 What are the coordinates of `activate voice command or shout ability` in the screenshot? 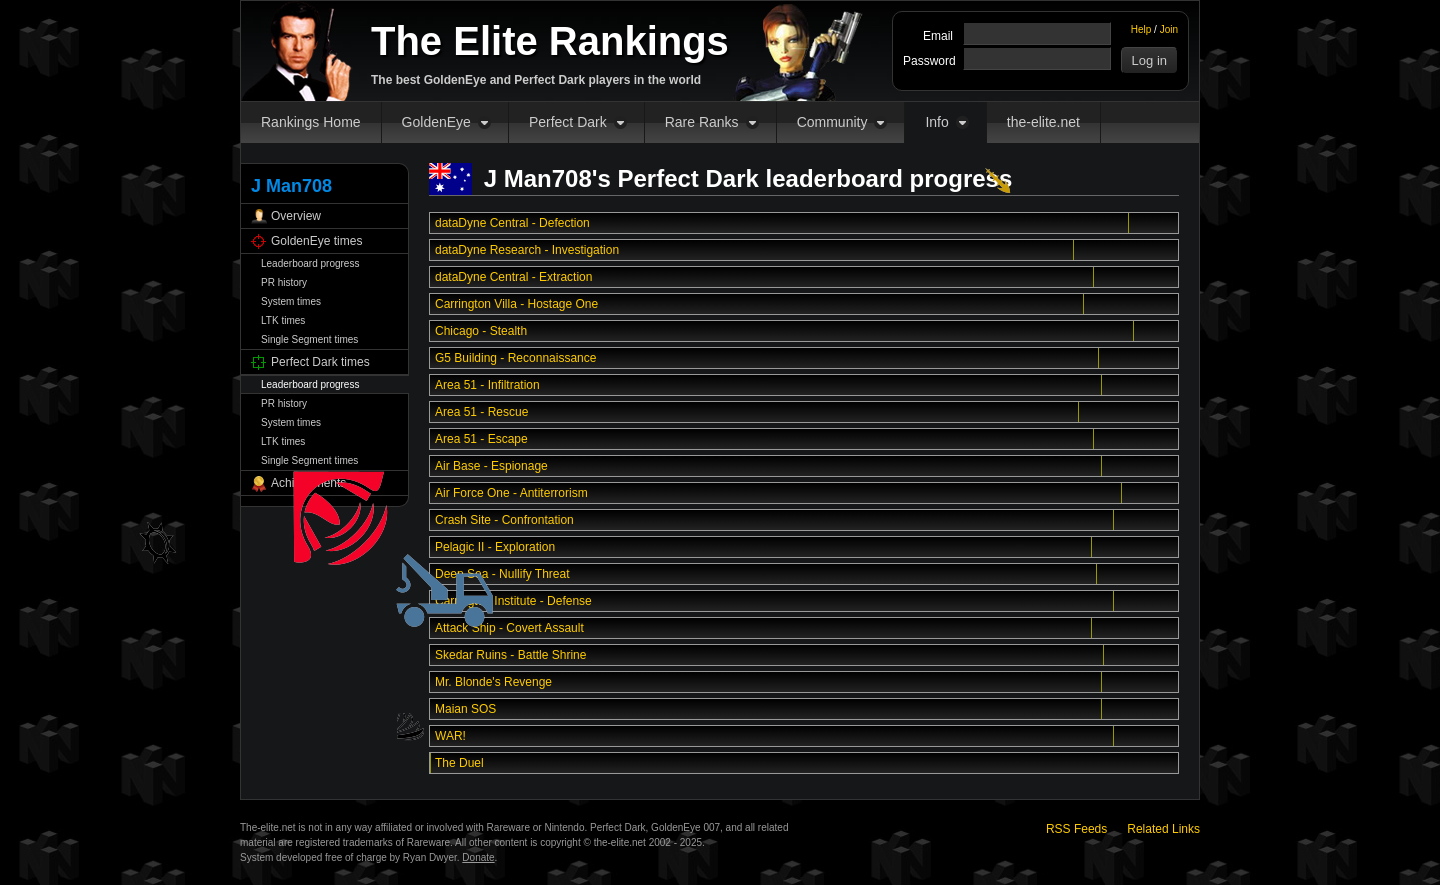 It's located at (340, 518).